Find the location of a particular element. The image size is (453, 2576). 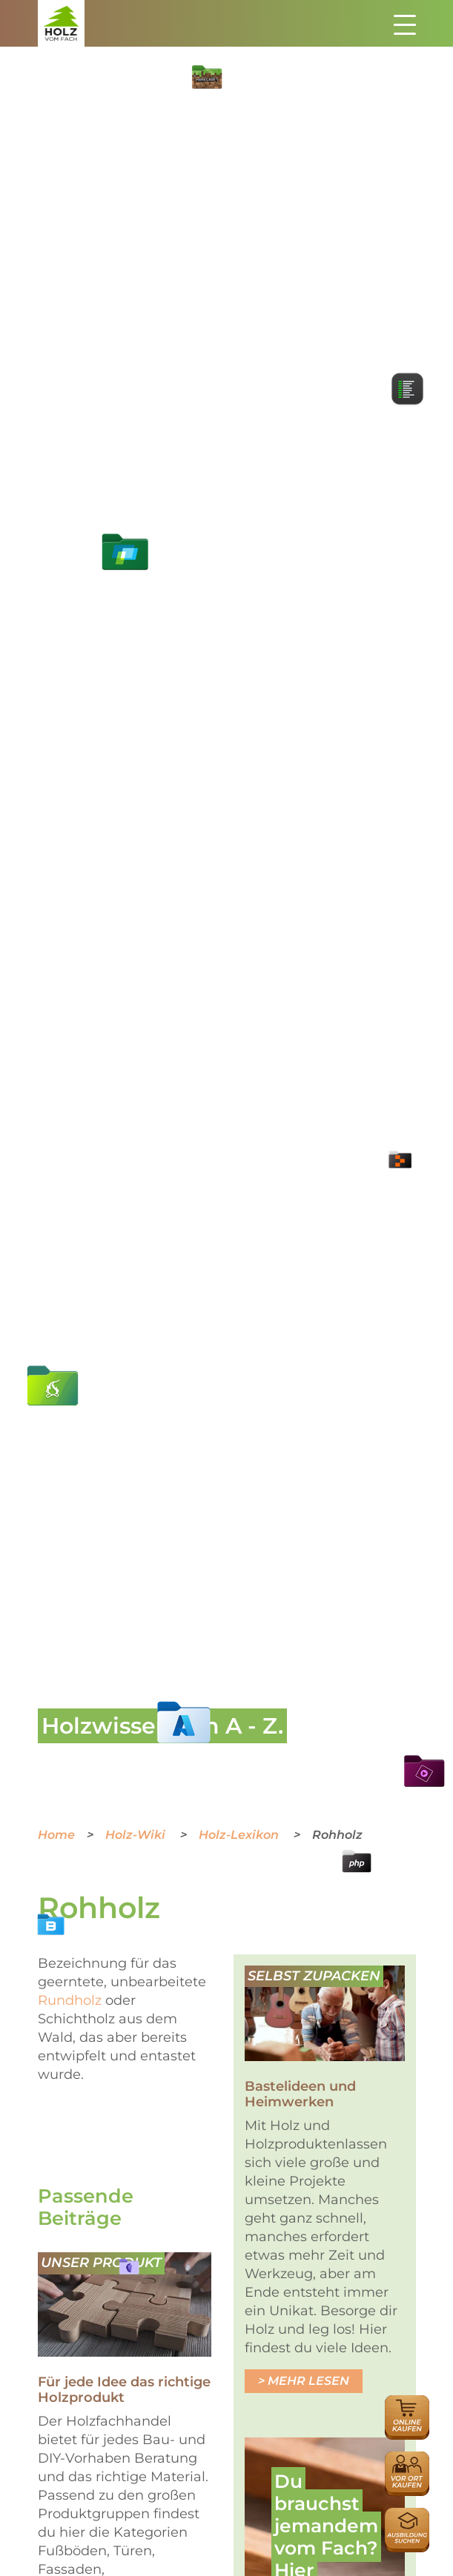

open adobe premiere elements project folder is located at coordinates (424, 1772).